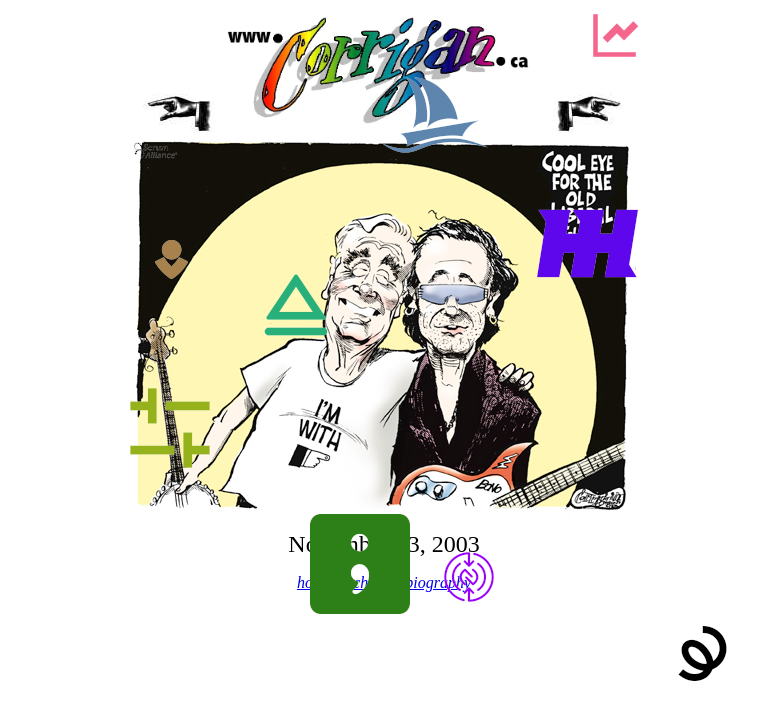 The height and width of the screenshot is (720, 768). I want to click on open phpMyAdmin database management tool, so click(435, 115).